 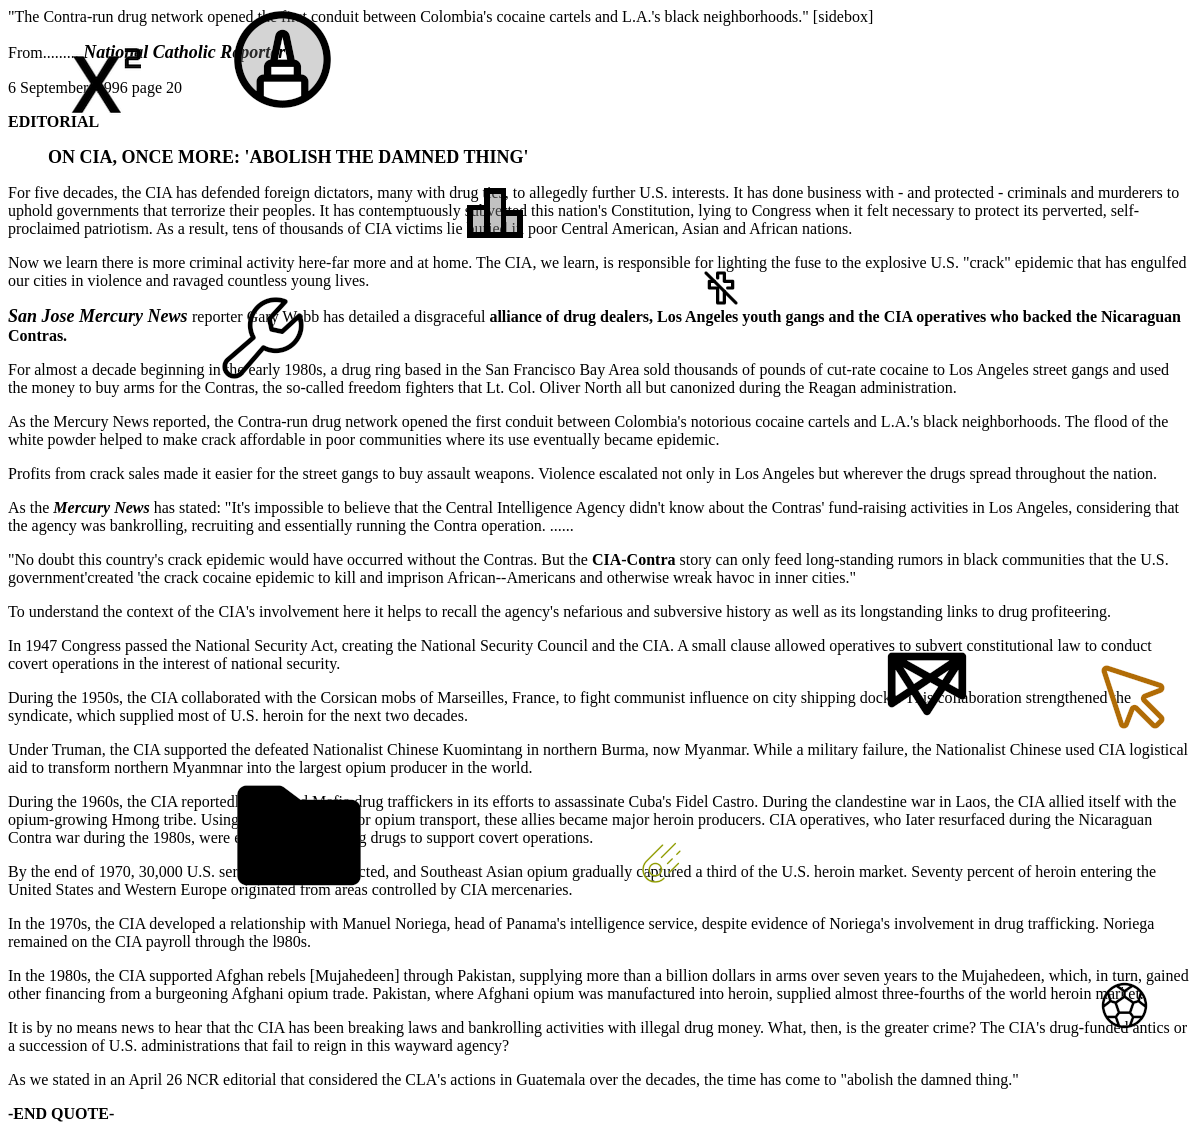 What do you see at coordinates (263, 338) in the screenshot?
I see `access settings or preferences` at bounding box center [263, 338].